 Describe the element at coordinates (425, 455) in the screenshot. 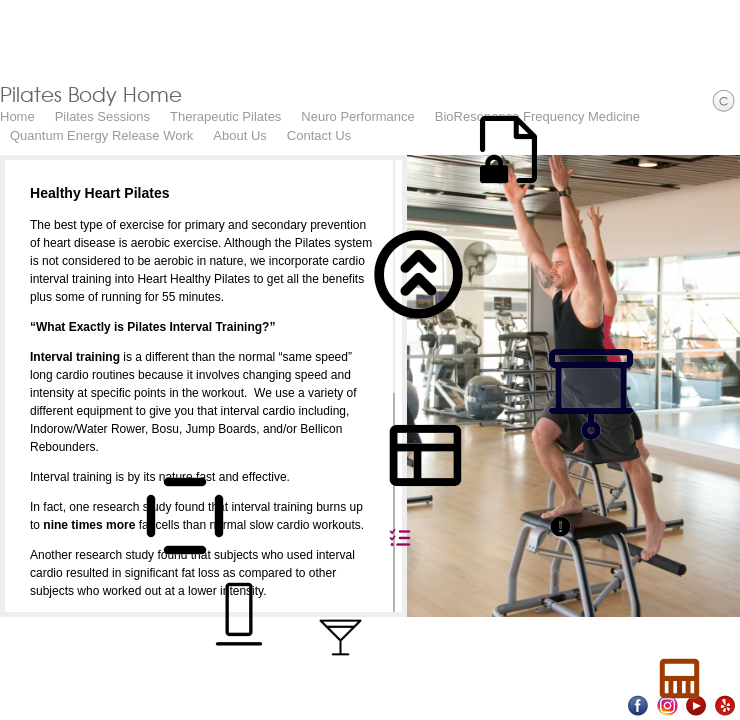

I see `change page layout or view` at that location.